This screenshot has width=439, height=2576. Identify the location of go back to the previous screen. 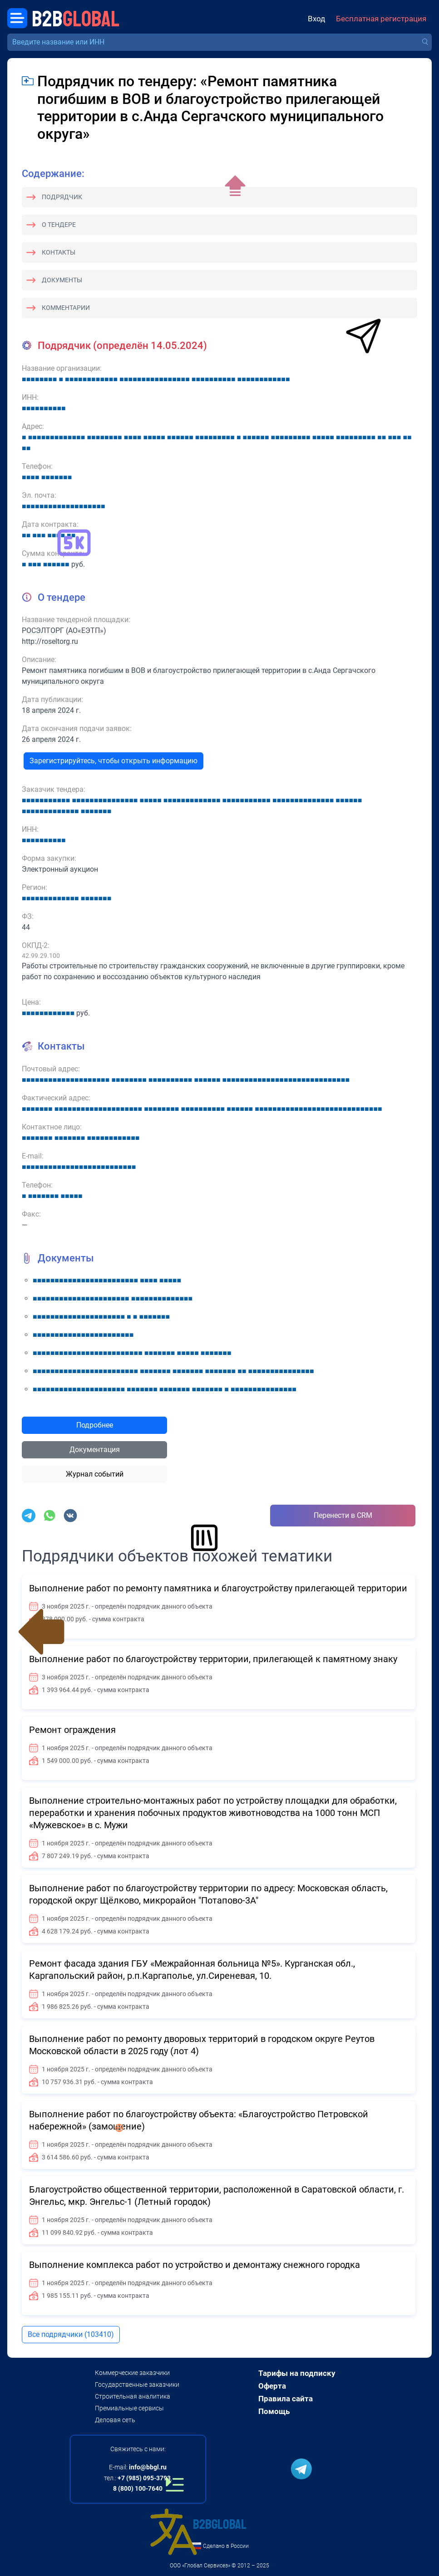
(43, 1632).